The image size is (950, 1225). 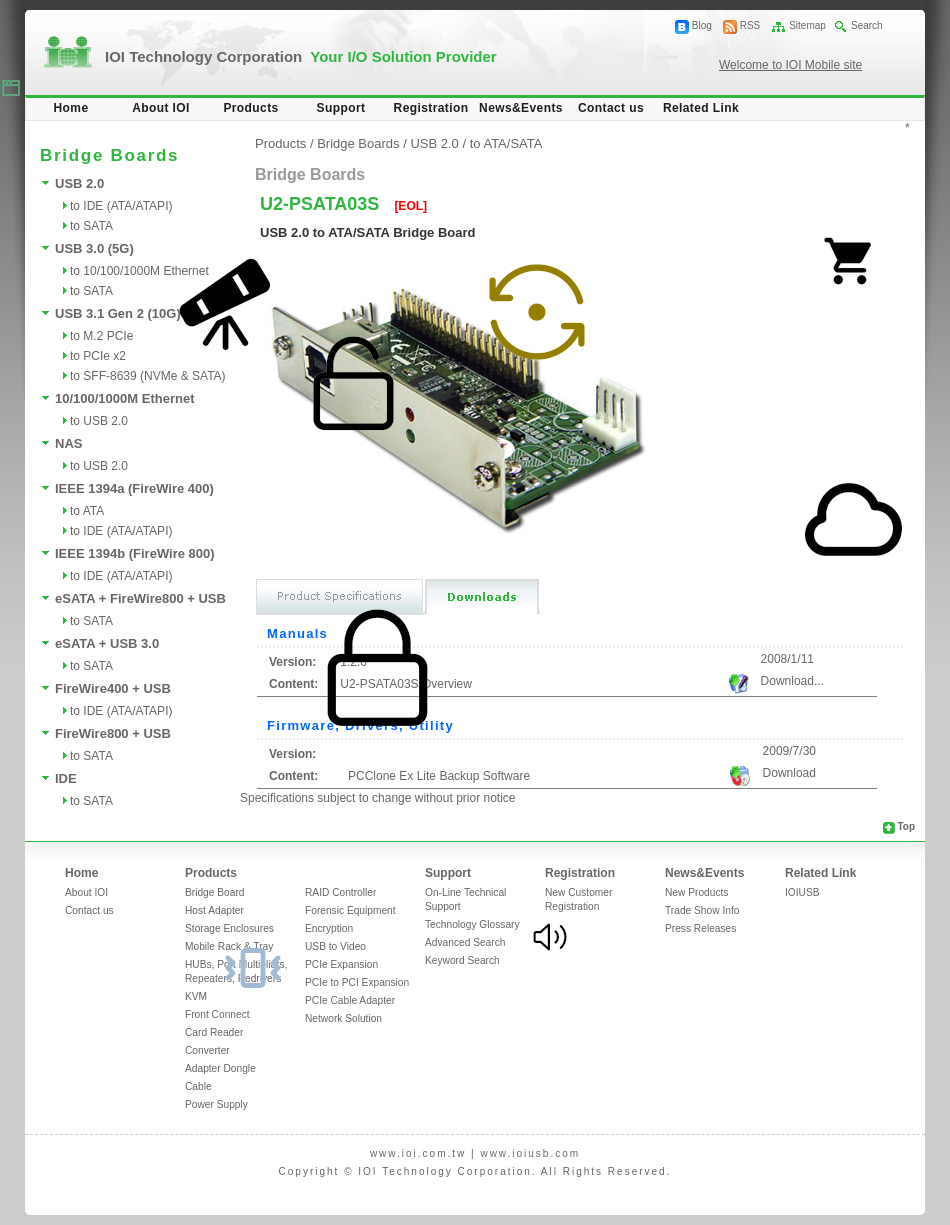 What do you see at coordinates (253, 968) in the screenshot?
I see `toggle phone vibration mode` at bounding box center [253, 968].